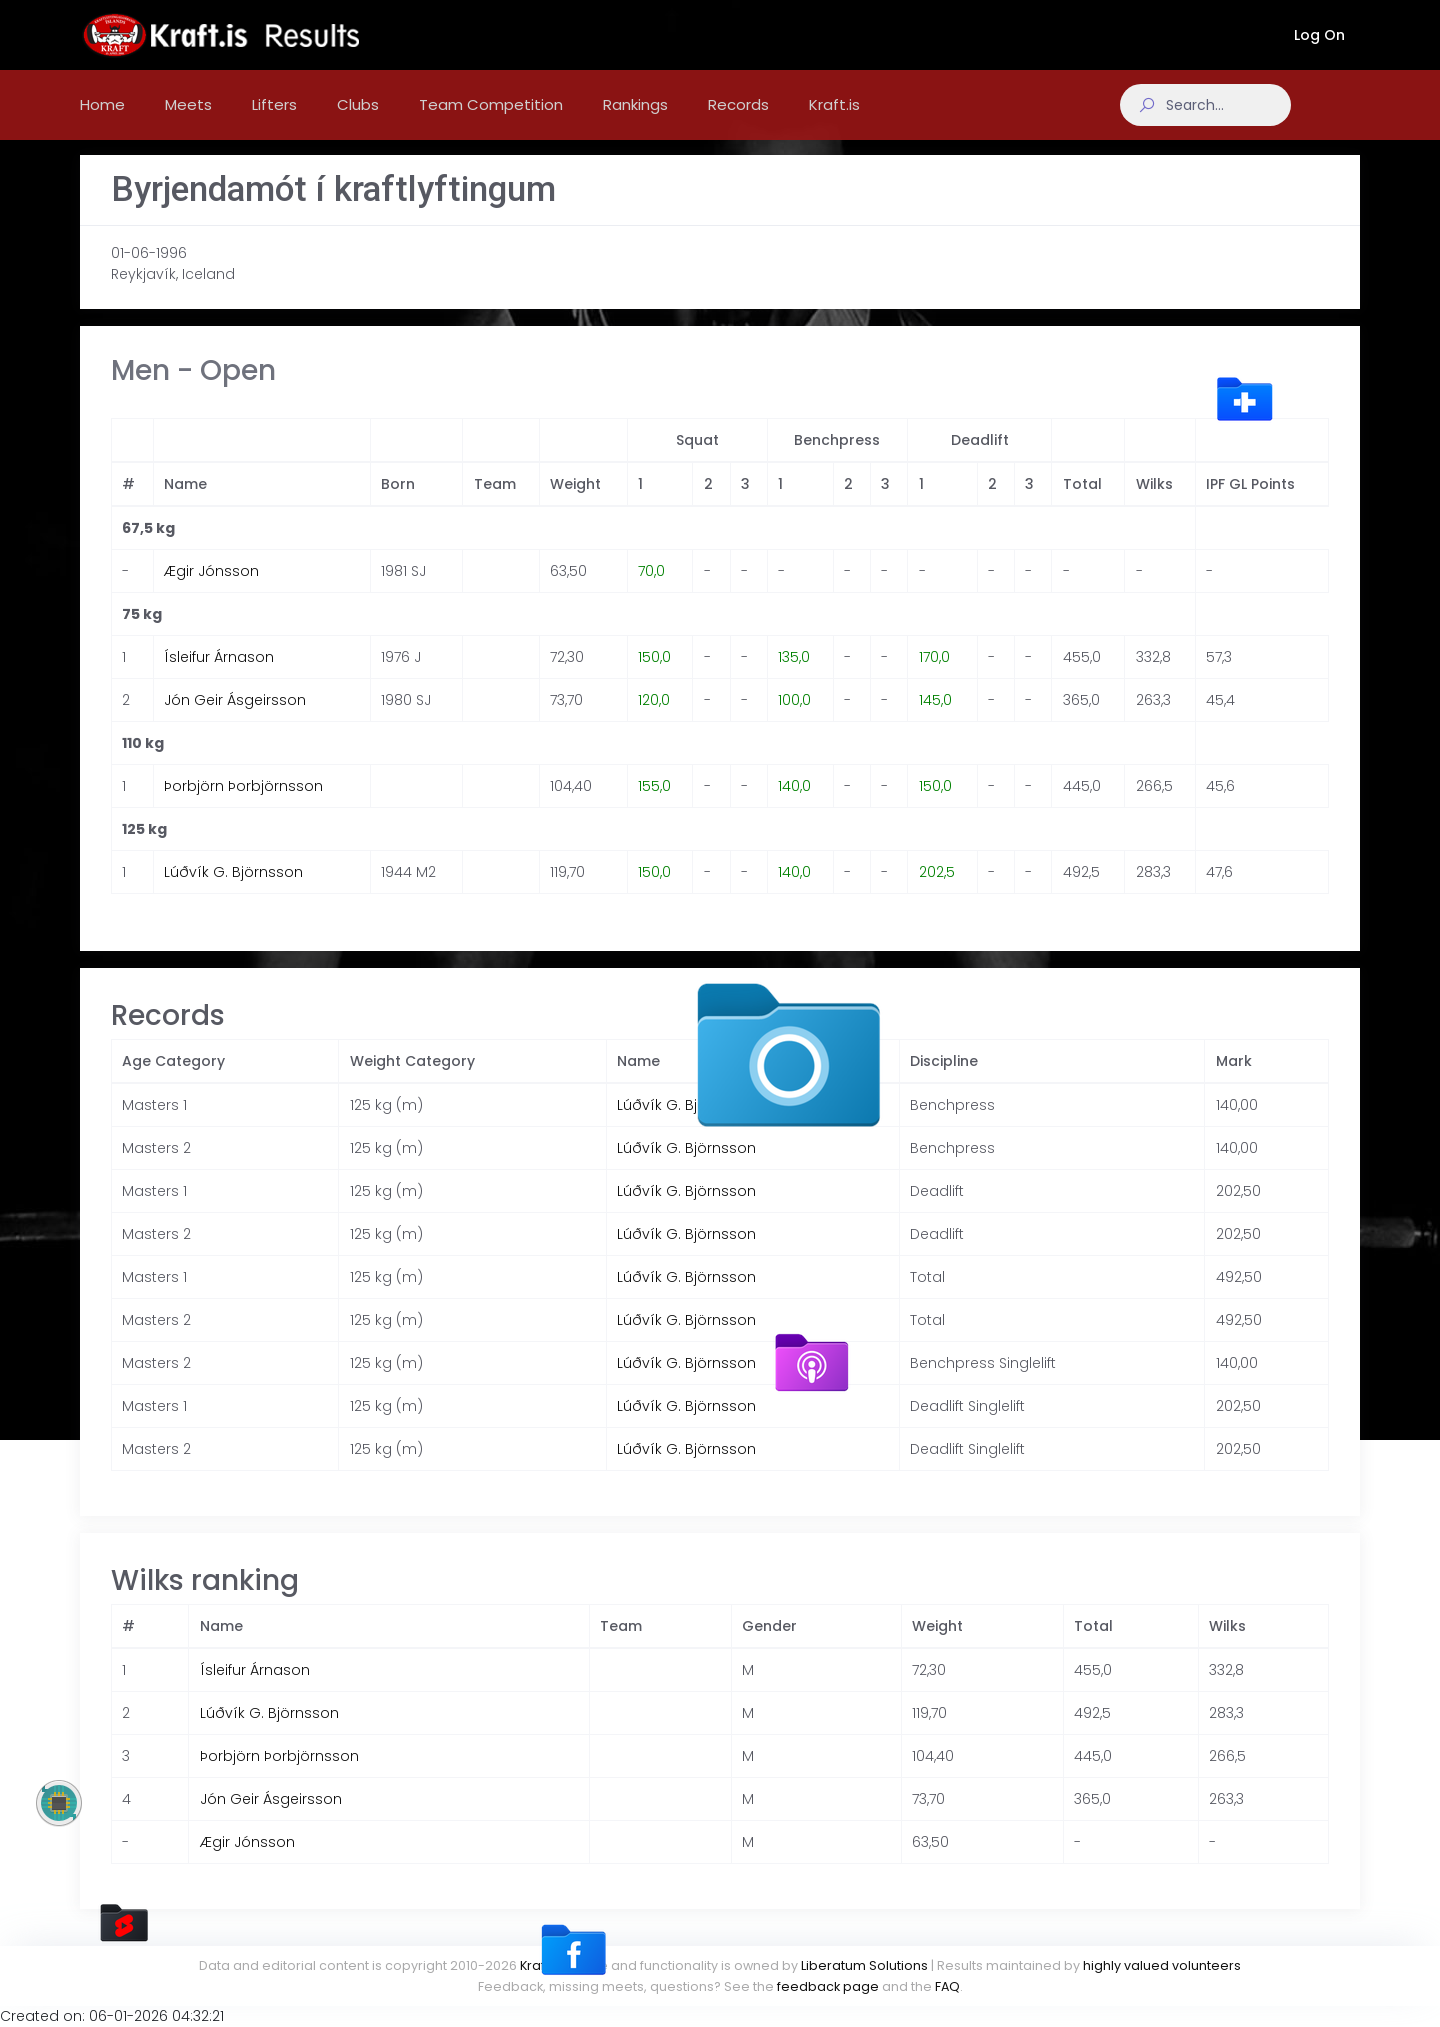 The image size is (1440, 2027). I want to click on open wondershare dr.fone folder, so click(1244, 400).